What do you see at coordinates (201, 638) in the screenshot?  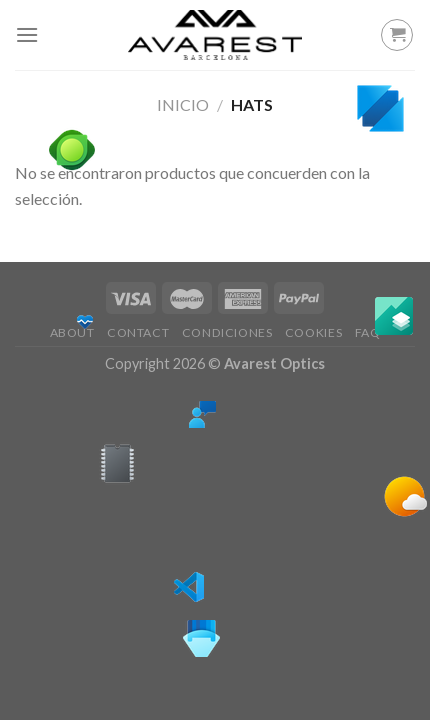 I see `open the warehouse app for managing software packages` at bounding box center [201, 638].